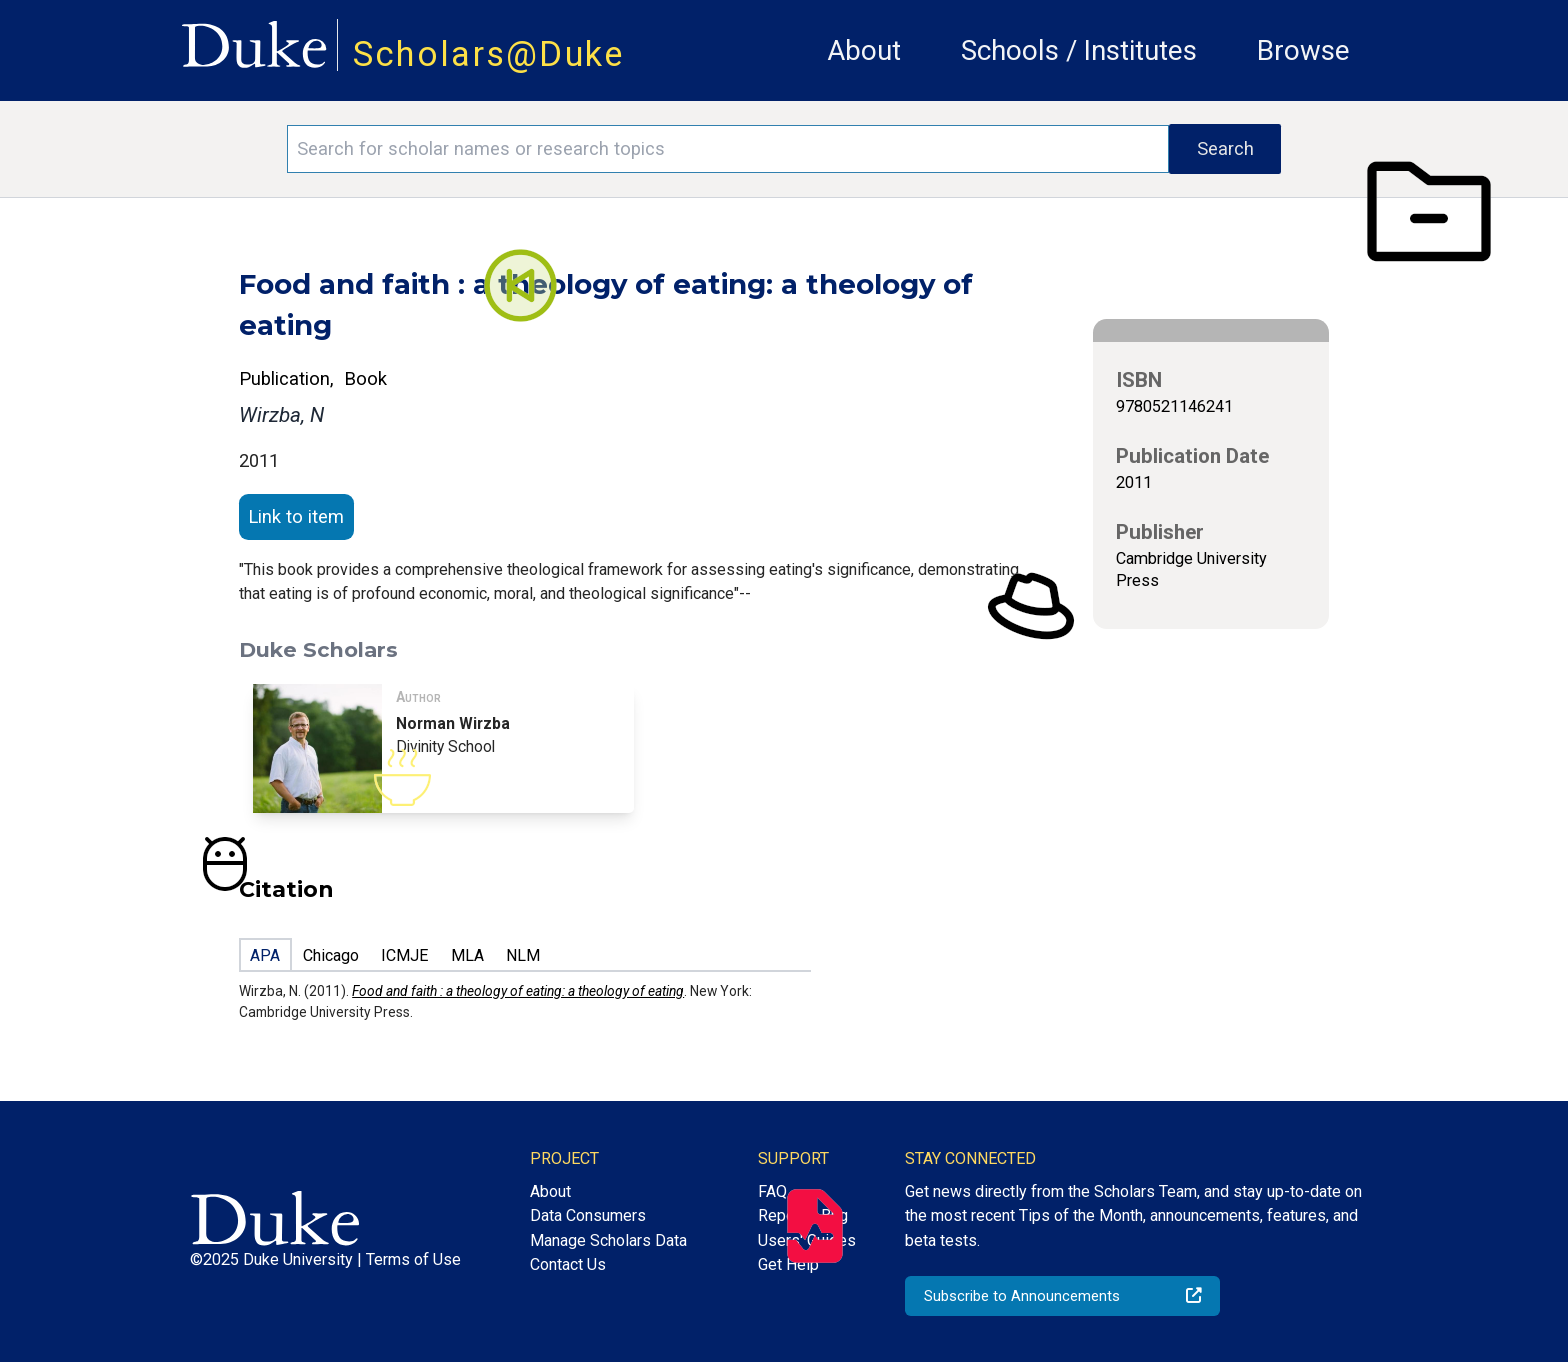 The width and height of the screenshot is (1568, 1362). What do you see at coordinates (225, 863) in the screenshot?
I see `android device or platform indicator` at bounding box center [225, 863].